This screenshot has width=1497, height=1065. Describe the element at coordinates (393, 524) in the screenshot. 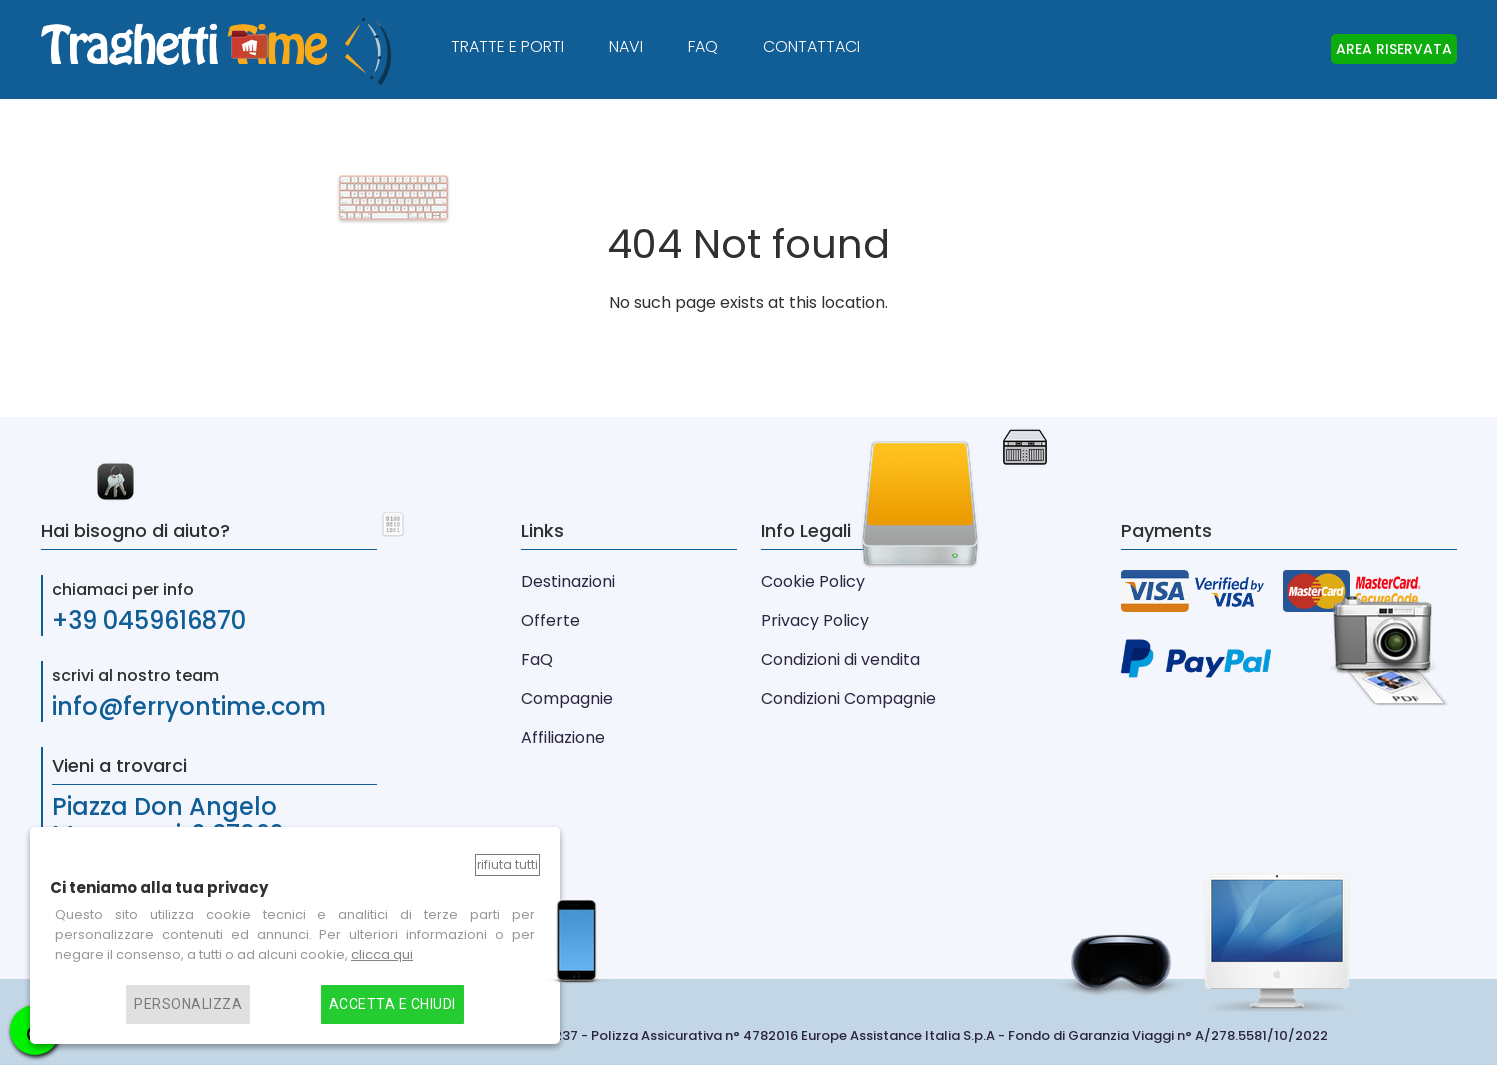

I see `indicates a binary or raw data file` at that location.